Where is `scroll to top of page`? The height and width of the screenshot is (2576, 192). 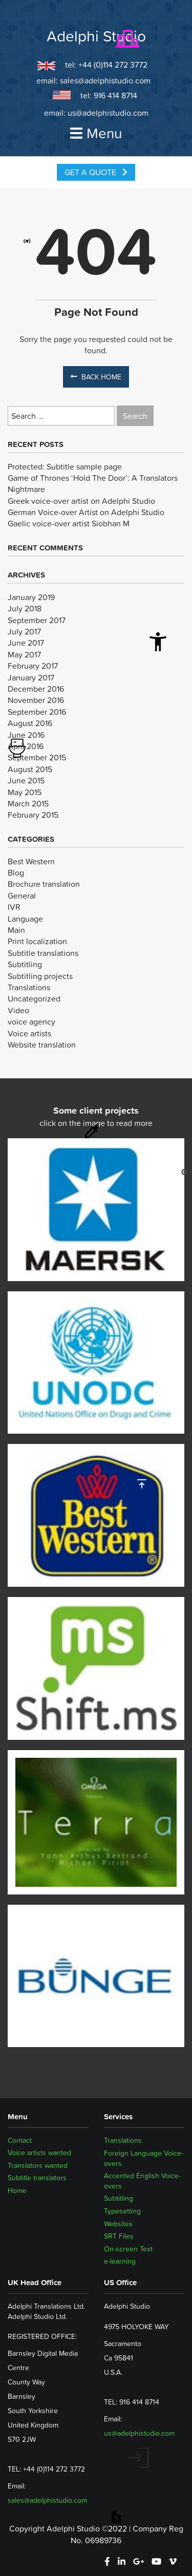
scroll to top of page is located at coordinates (142, 1484).